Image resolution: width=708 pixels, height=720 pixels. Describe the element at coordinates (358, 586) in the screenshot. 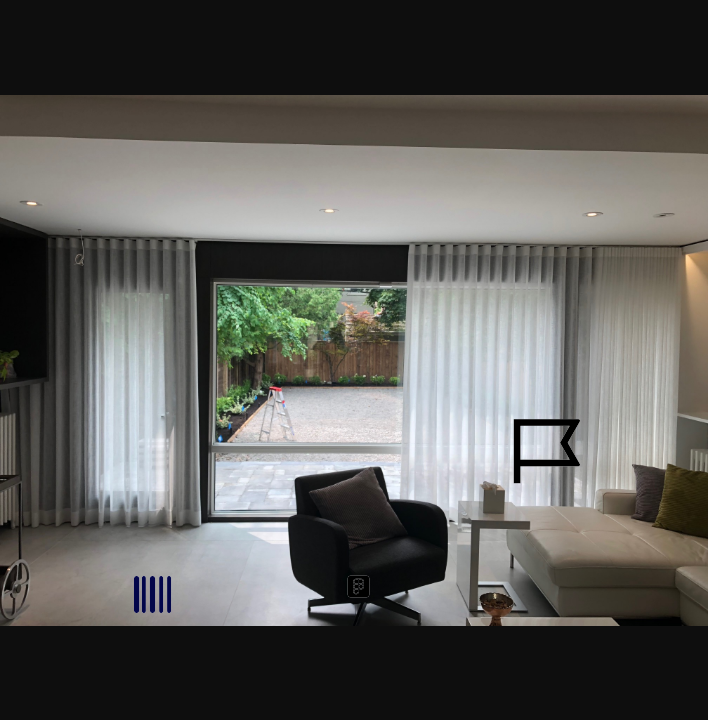

I see `open Figma design app` at that location.